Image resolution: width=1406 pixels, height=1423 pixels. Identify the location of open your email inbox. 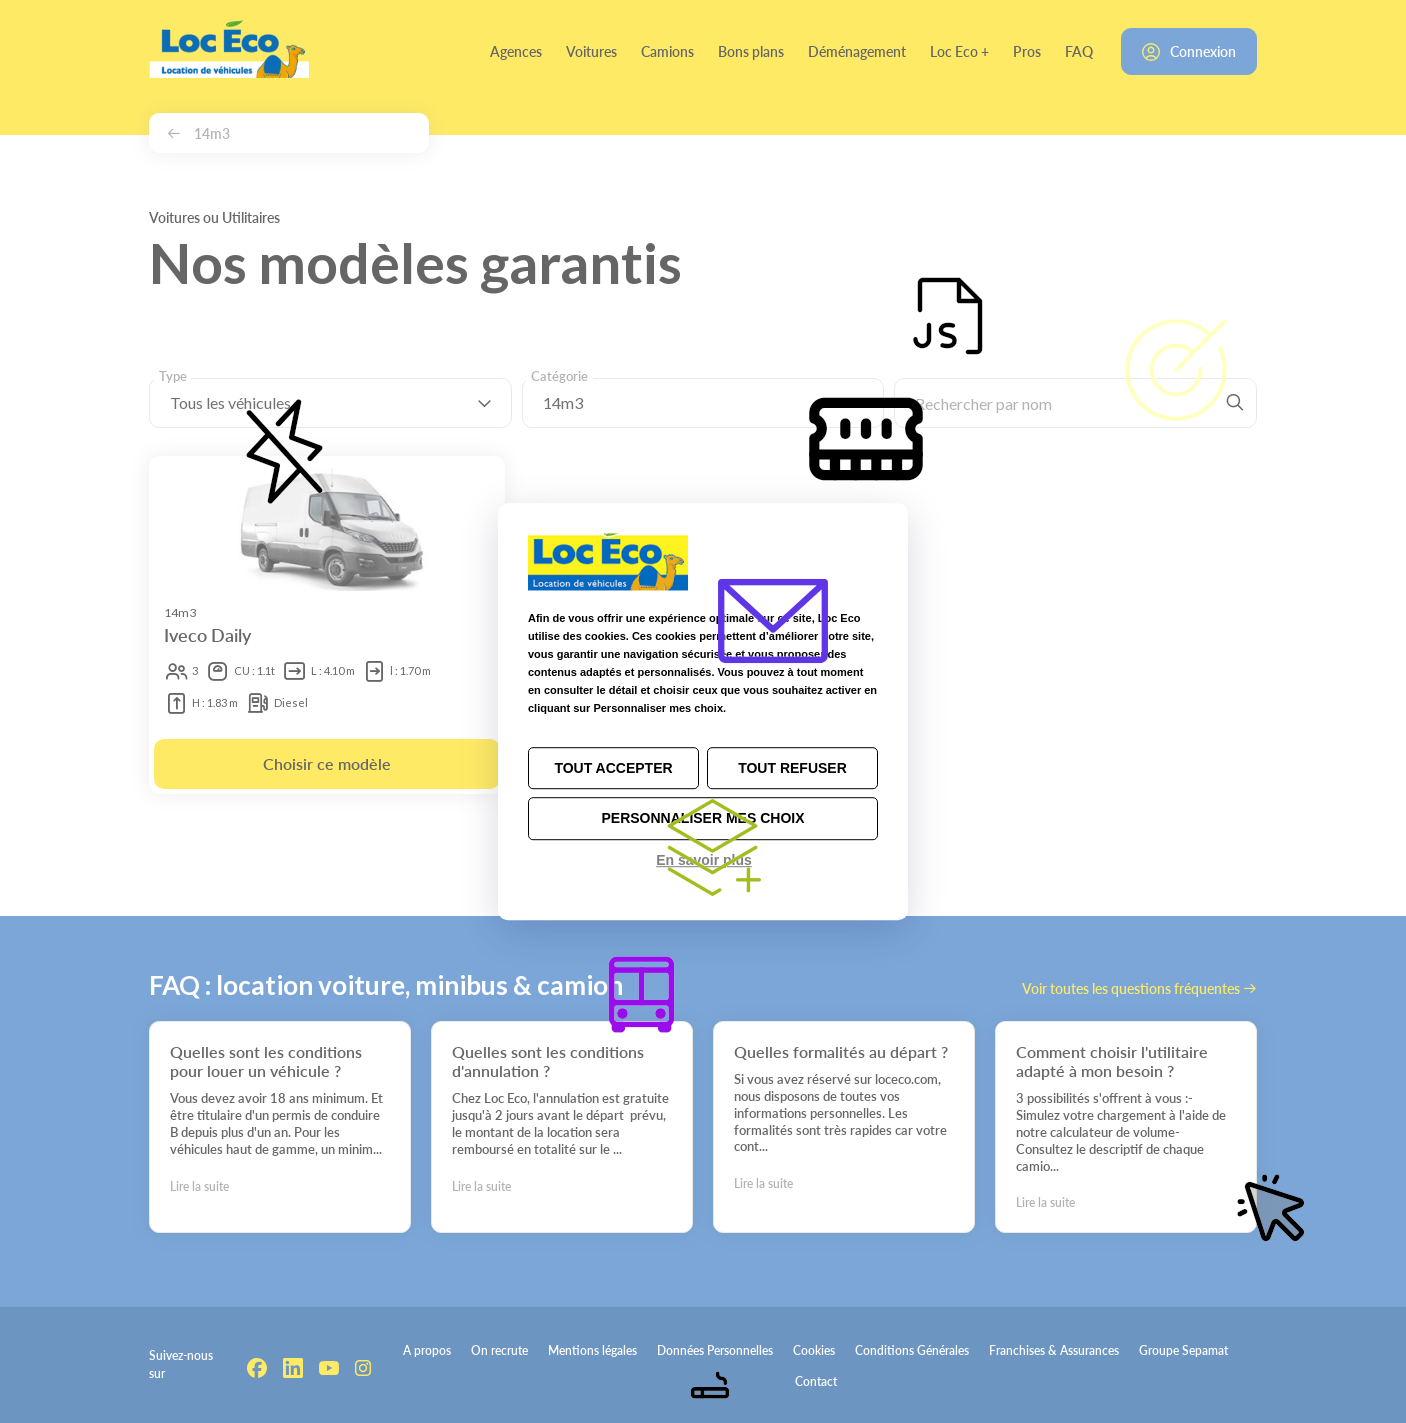
(773, 621).